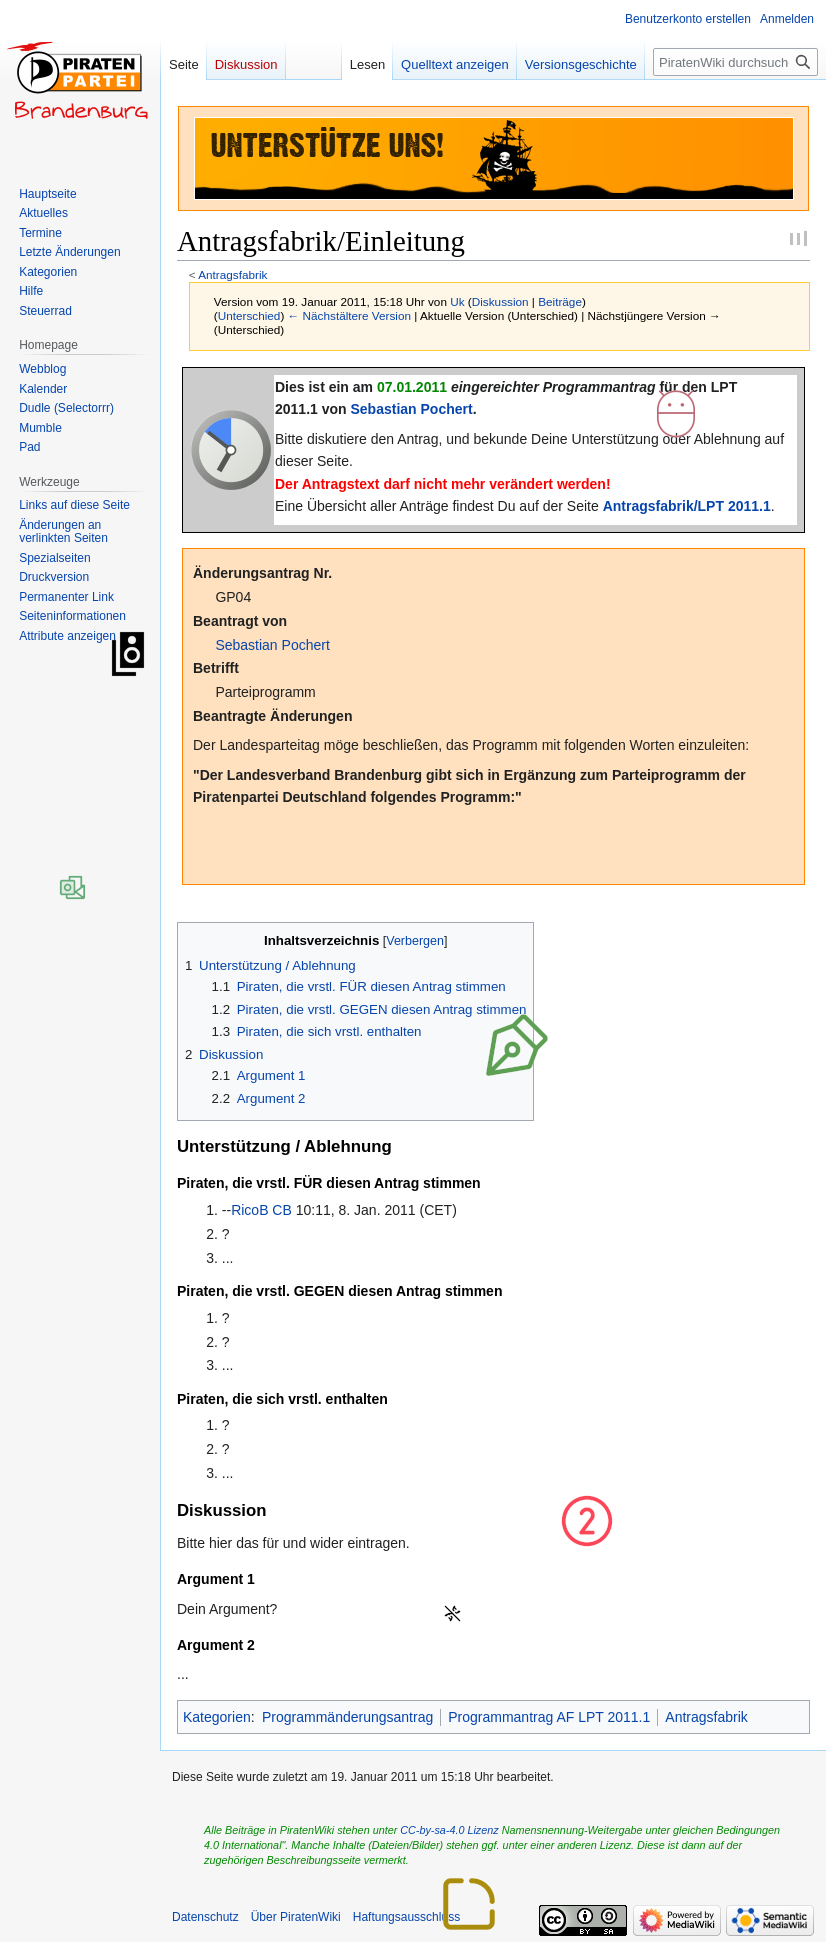 The width and height of the screenshot is (826, 1942). I want to click on disable genetic or DNA-related features, so click(452, 1613).